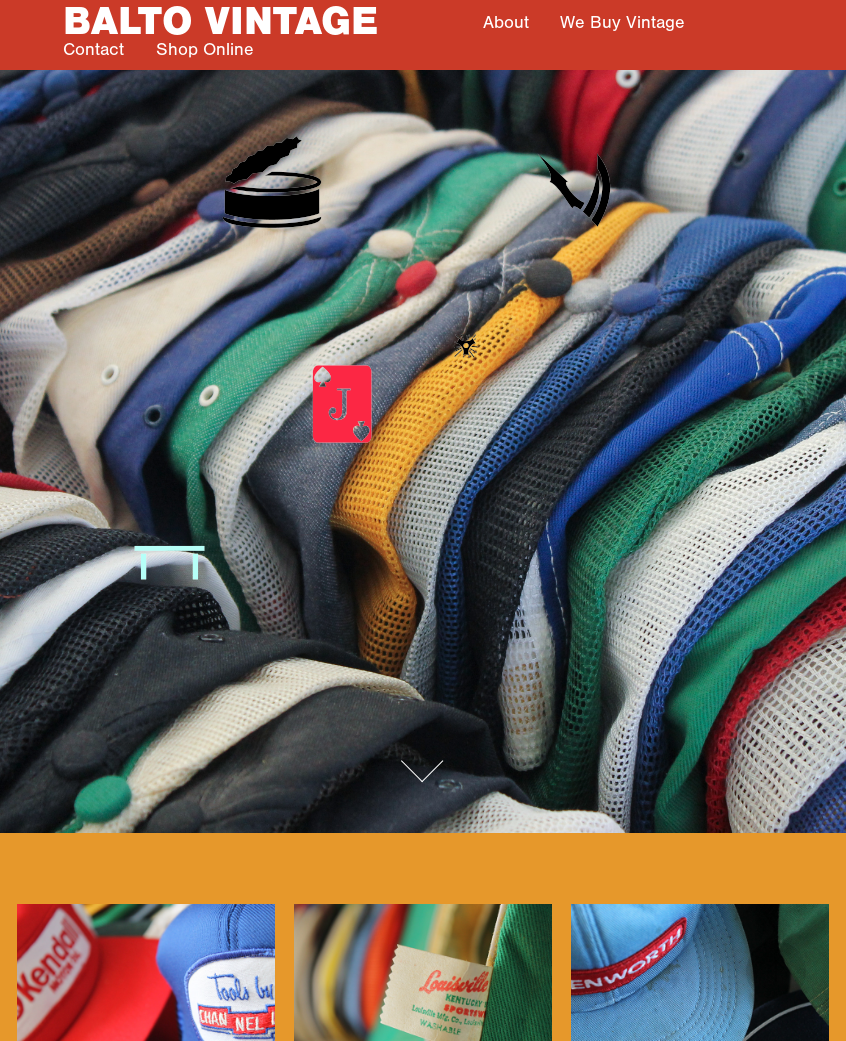 The image size is (846, 1041). I want to click on opened canned food item, so click(272, 182).